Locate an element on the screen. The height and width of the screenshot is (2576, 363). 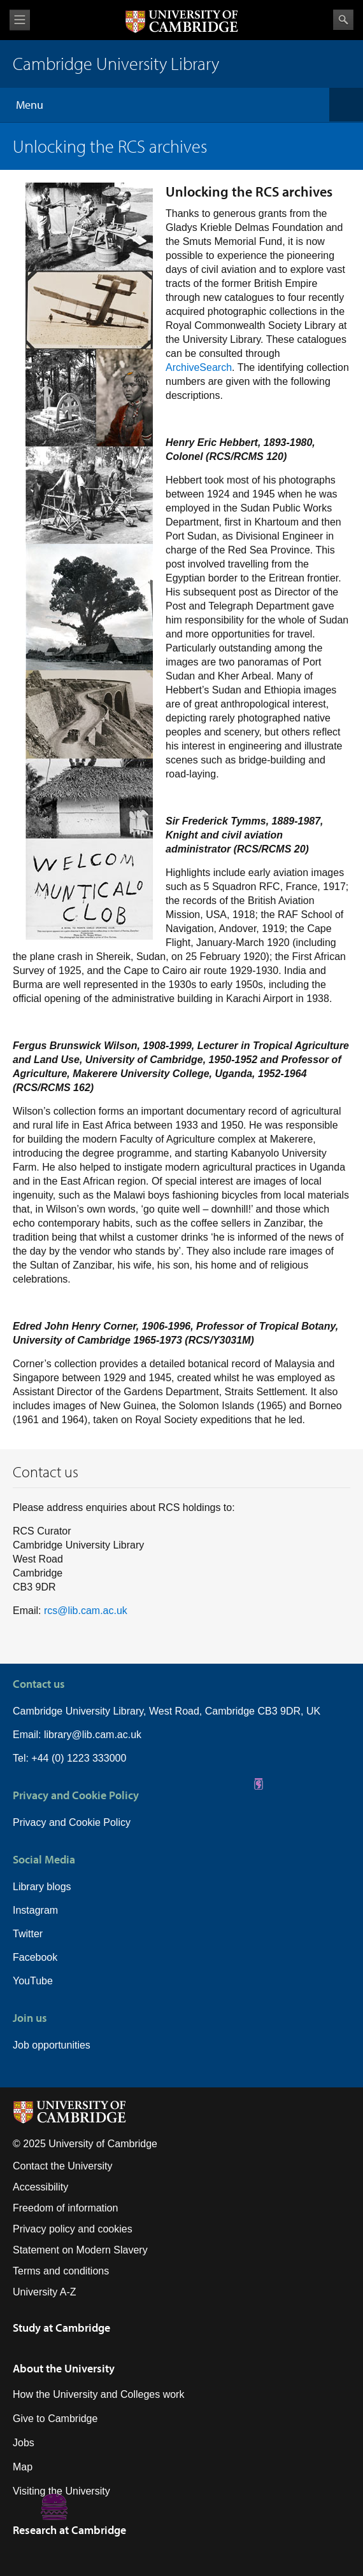
collect or capture a shadow creature is located at coordinates (259, 1784).